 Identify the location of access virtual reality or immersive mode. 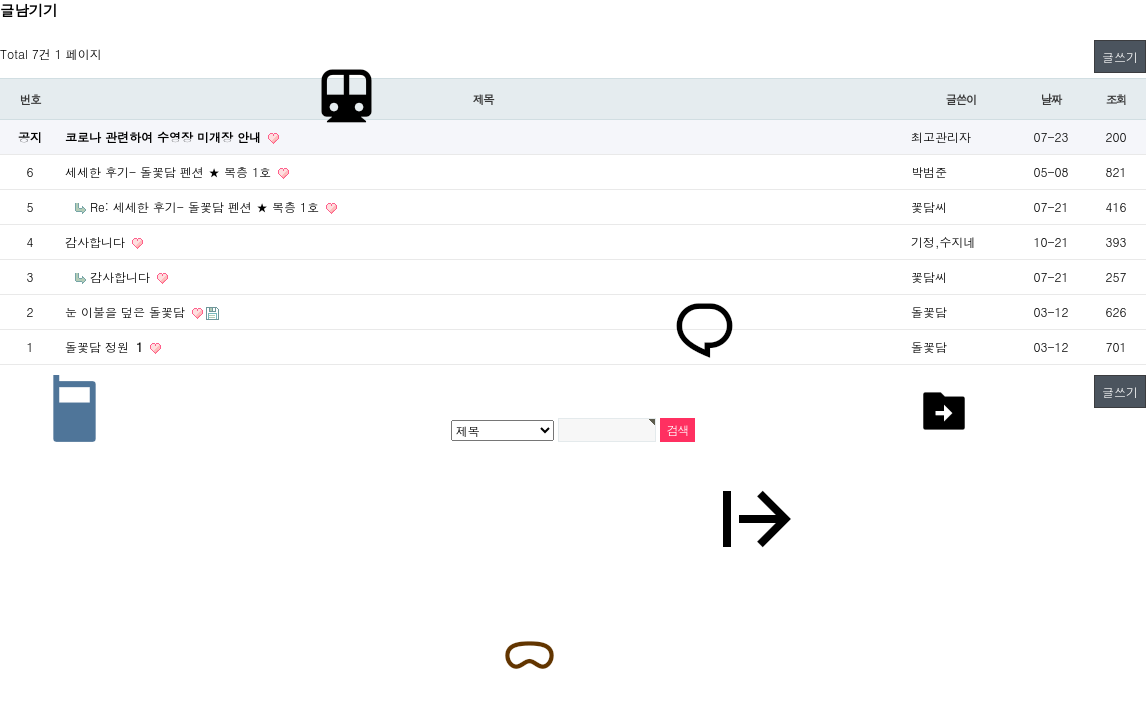
(529, 654).